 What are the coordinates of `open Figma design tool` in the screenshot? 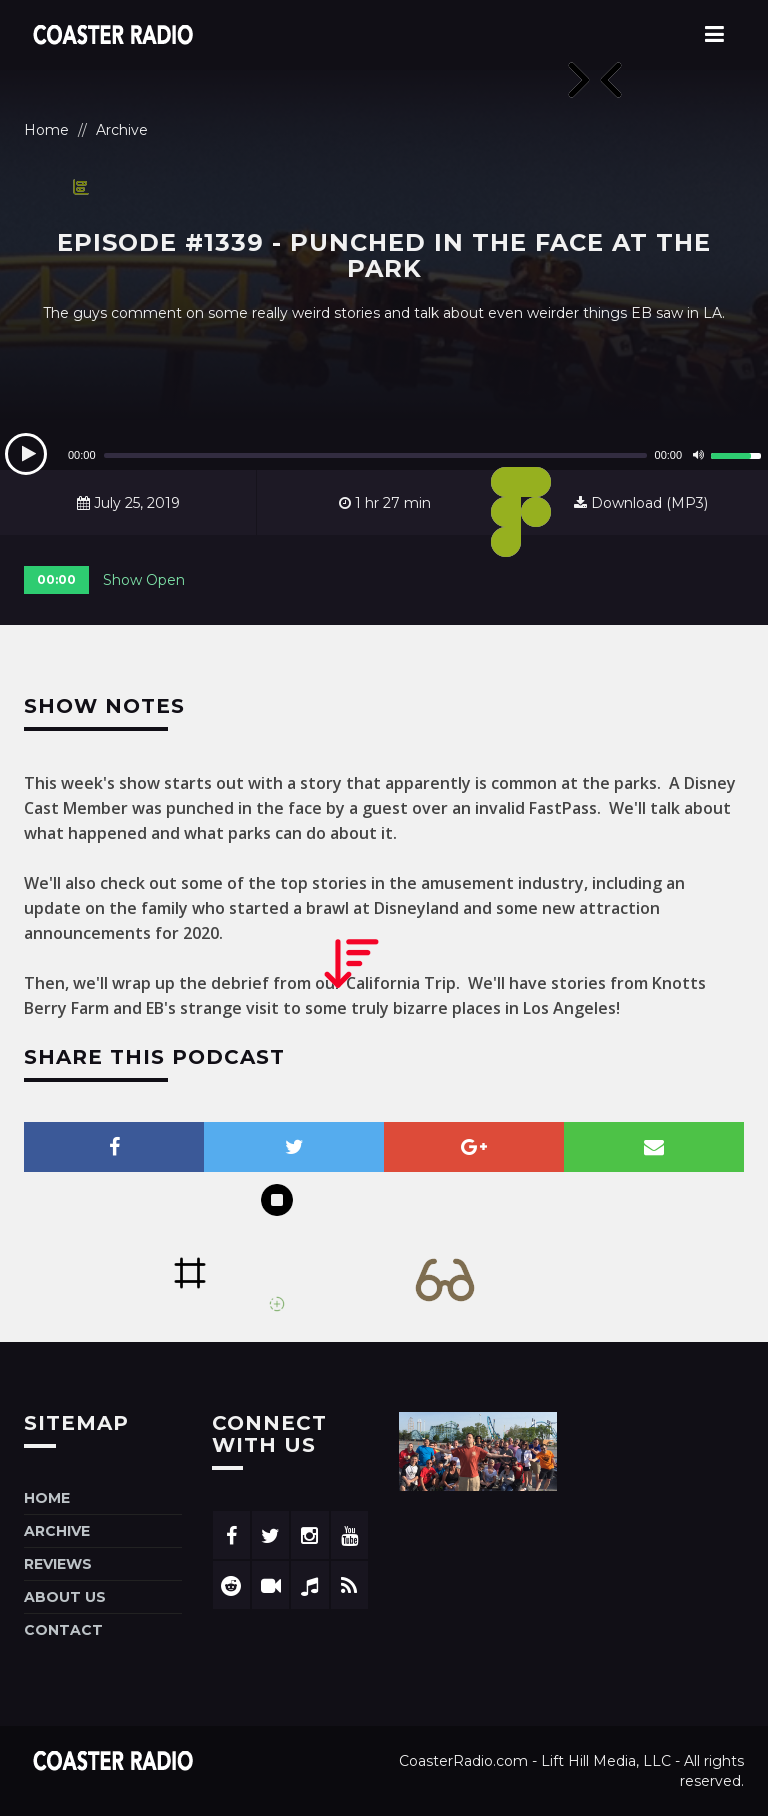 It's located at (521, 512).